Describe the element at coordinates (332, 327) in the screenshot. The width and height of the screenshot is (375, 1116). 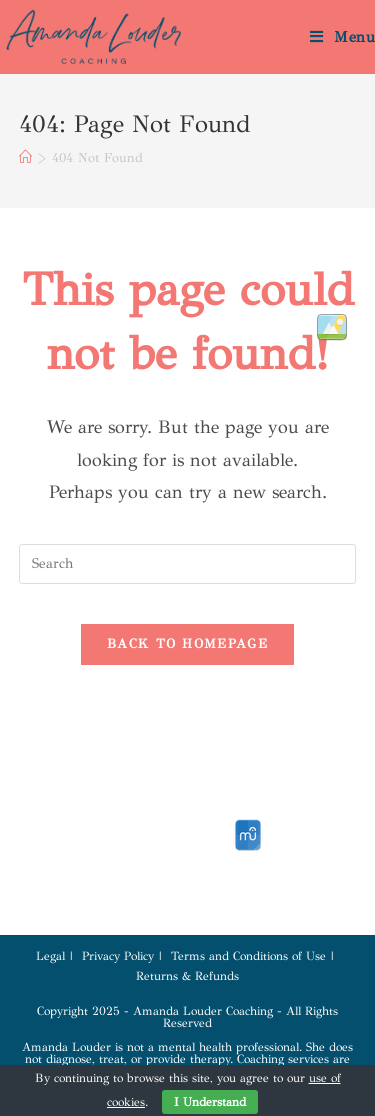
I see `open graphics or image editing applications` at that location.